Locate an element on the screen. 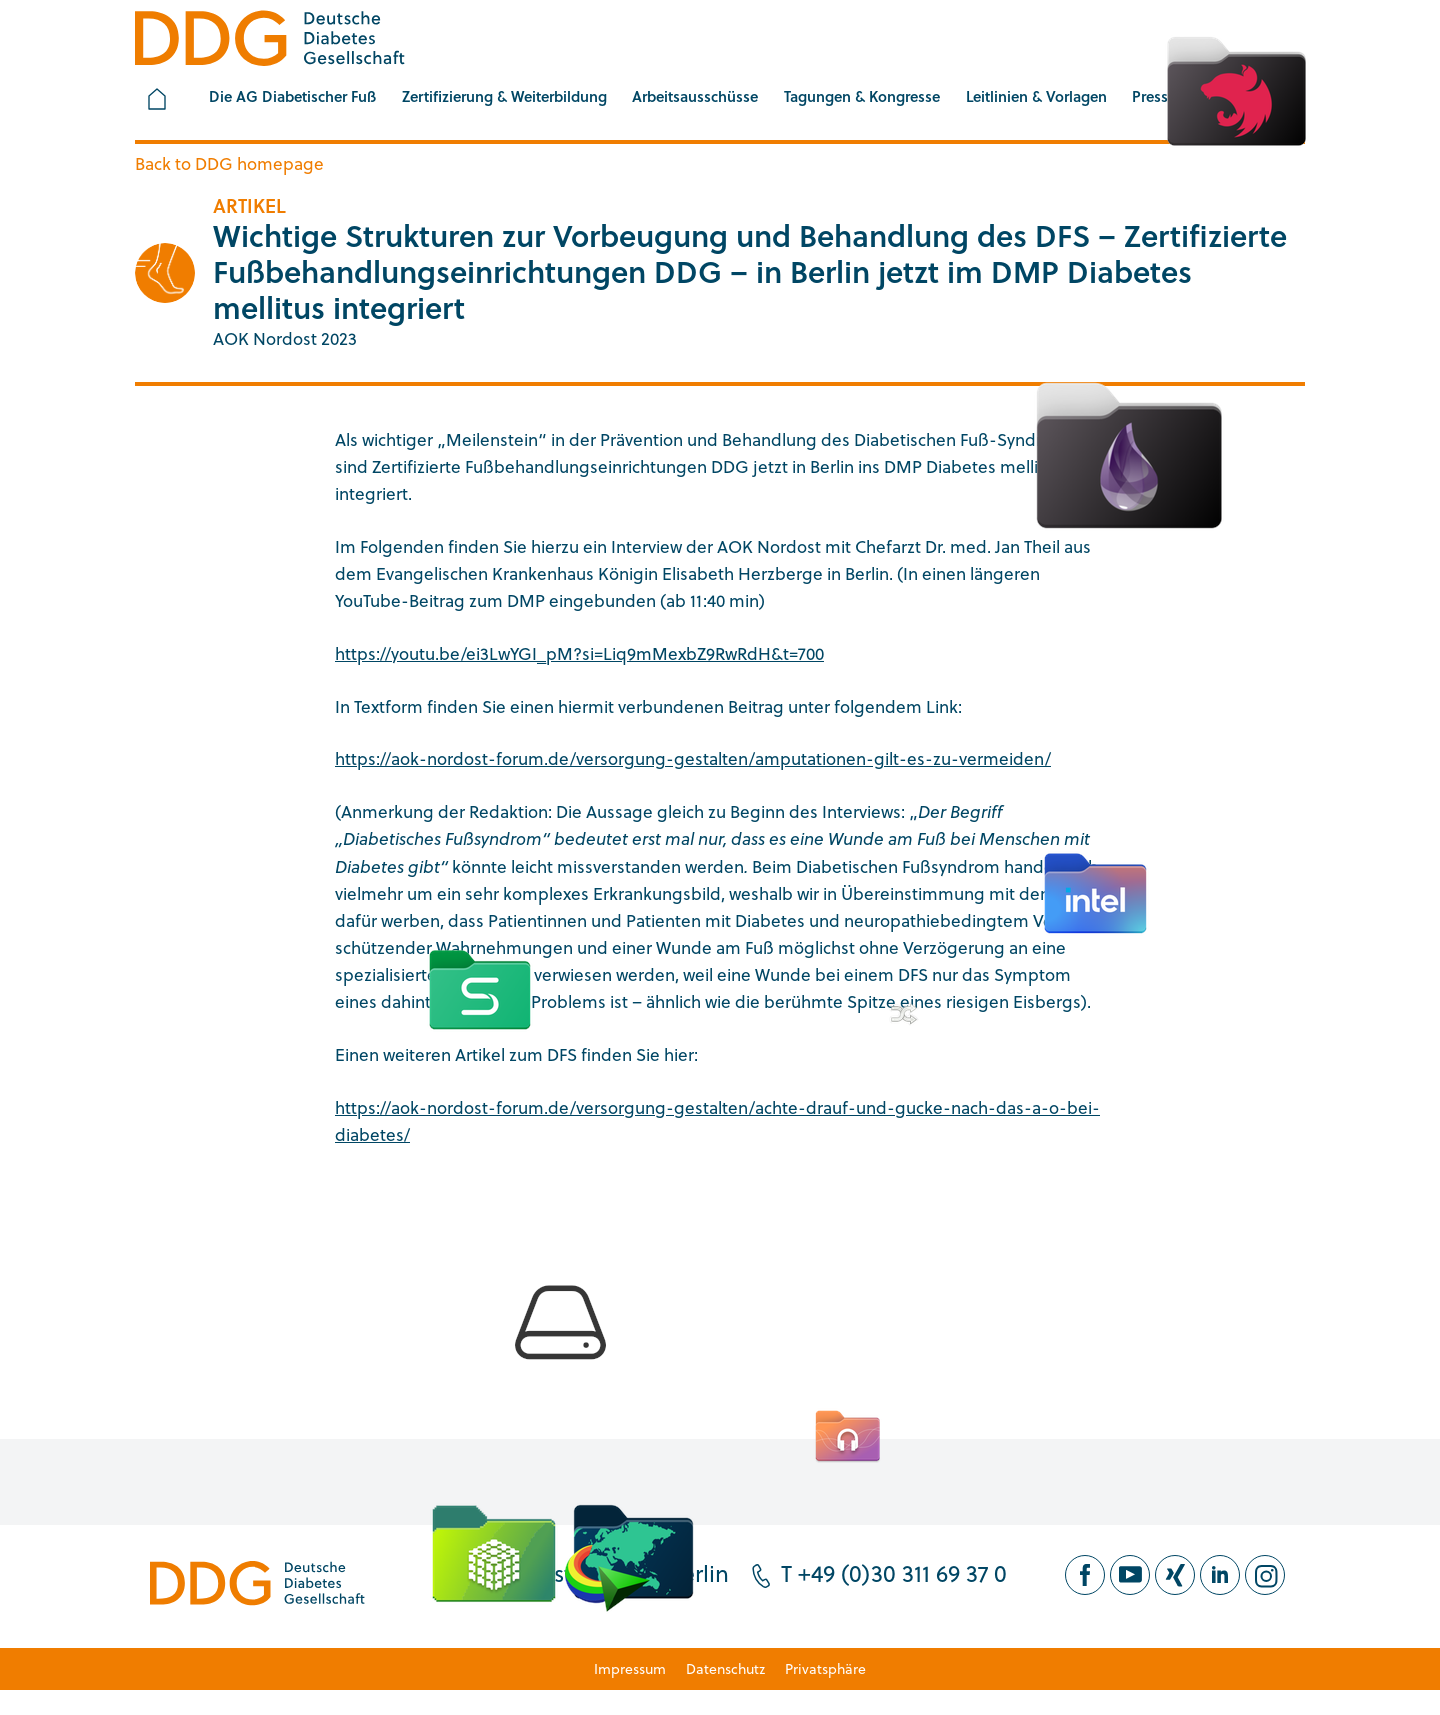 This screenshot has height=1715, width=1440. folder containing elixir programming language projects is located at coordinates (1128, 460).